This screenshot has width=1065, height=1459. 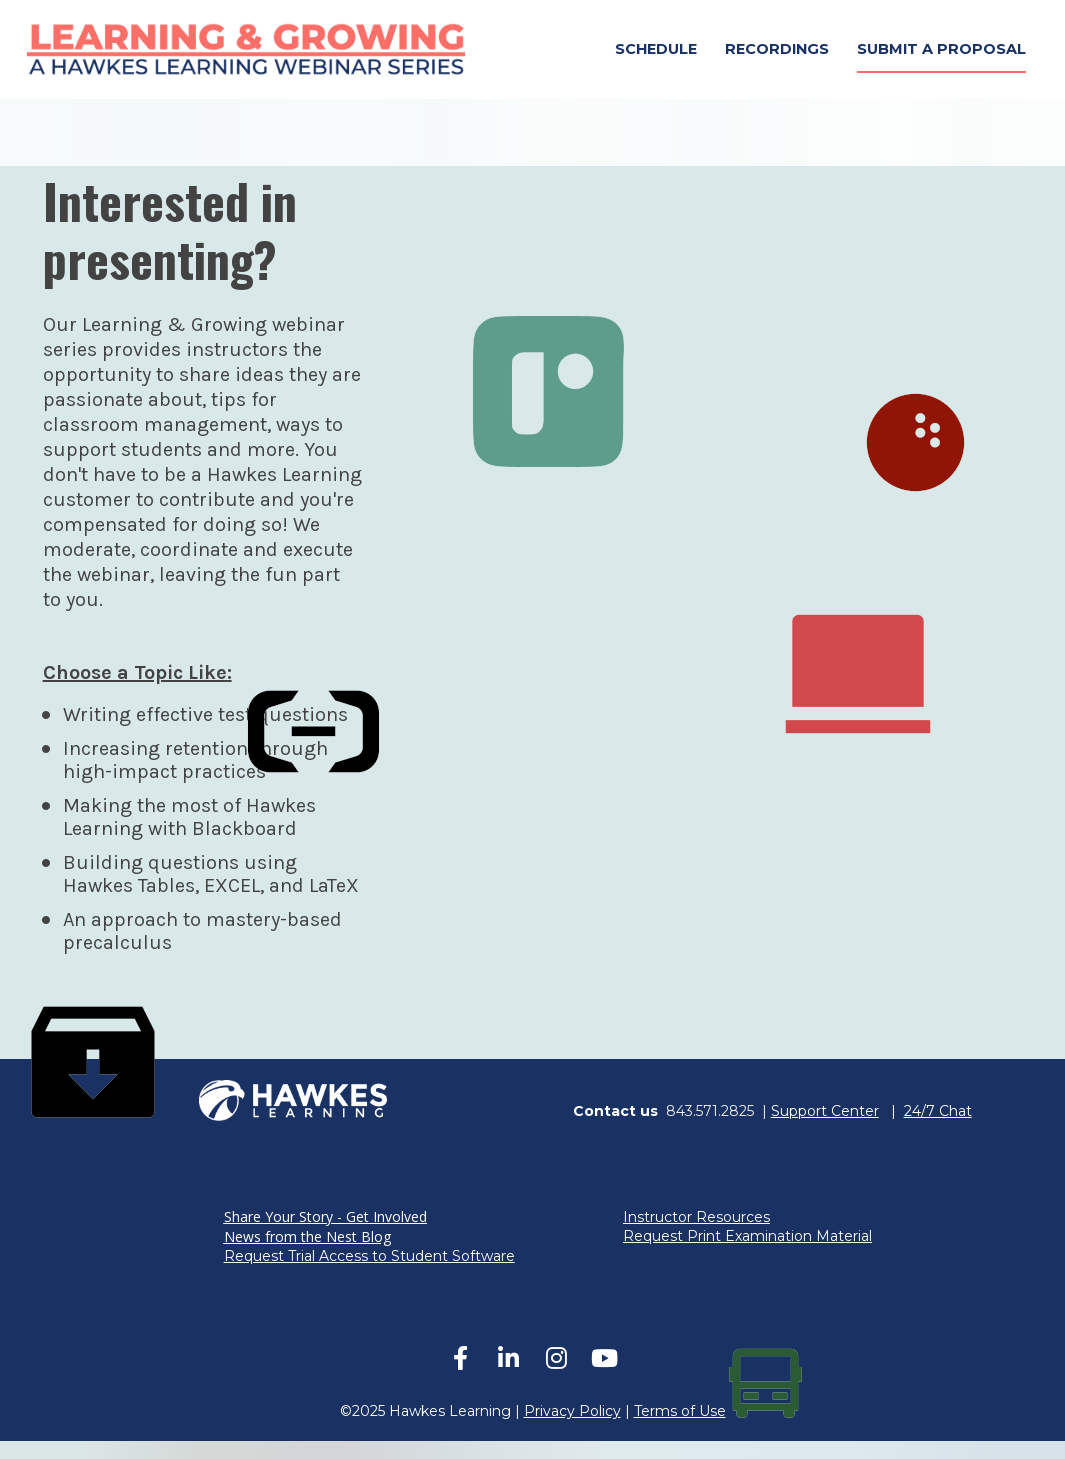 I want to click on view public transit options, so click(x=765, y=1381).